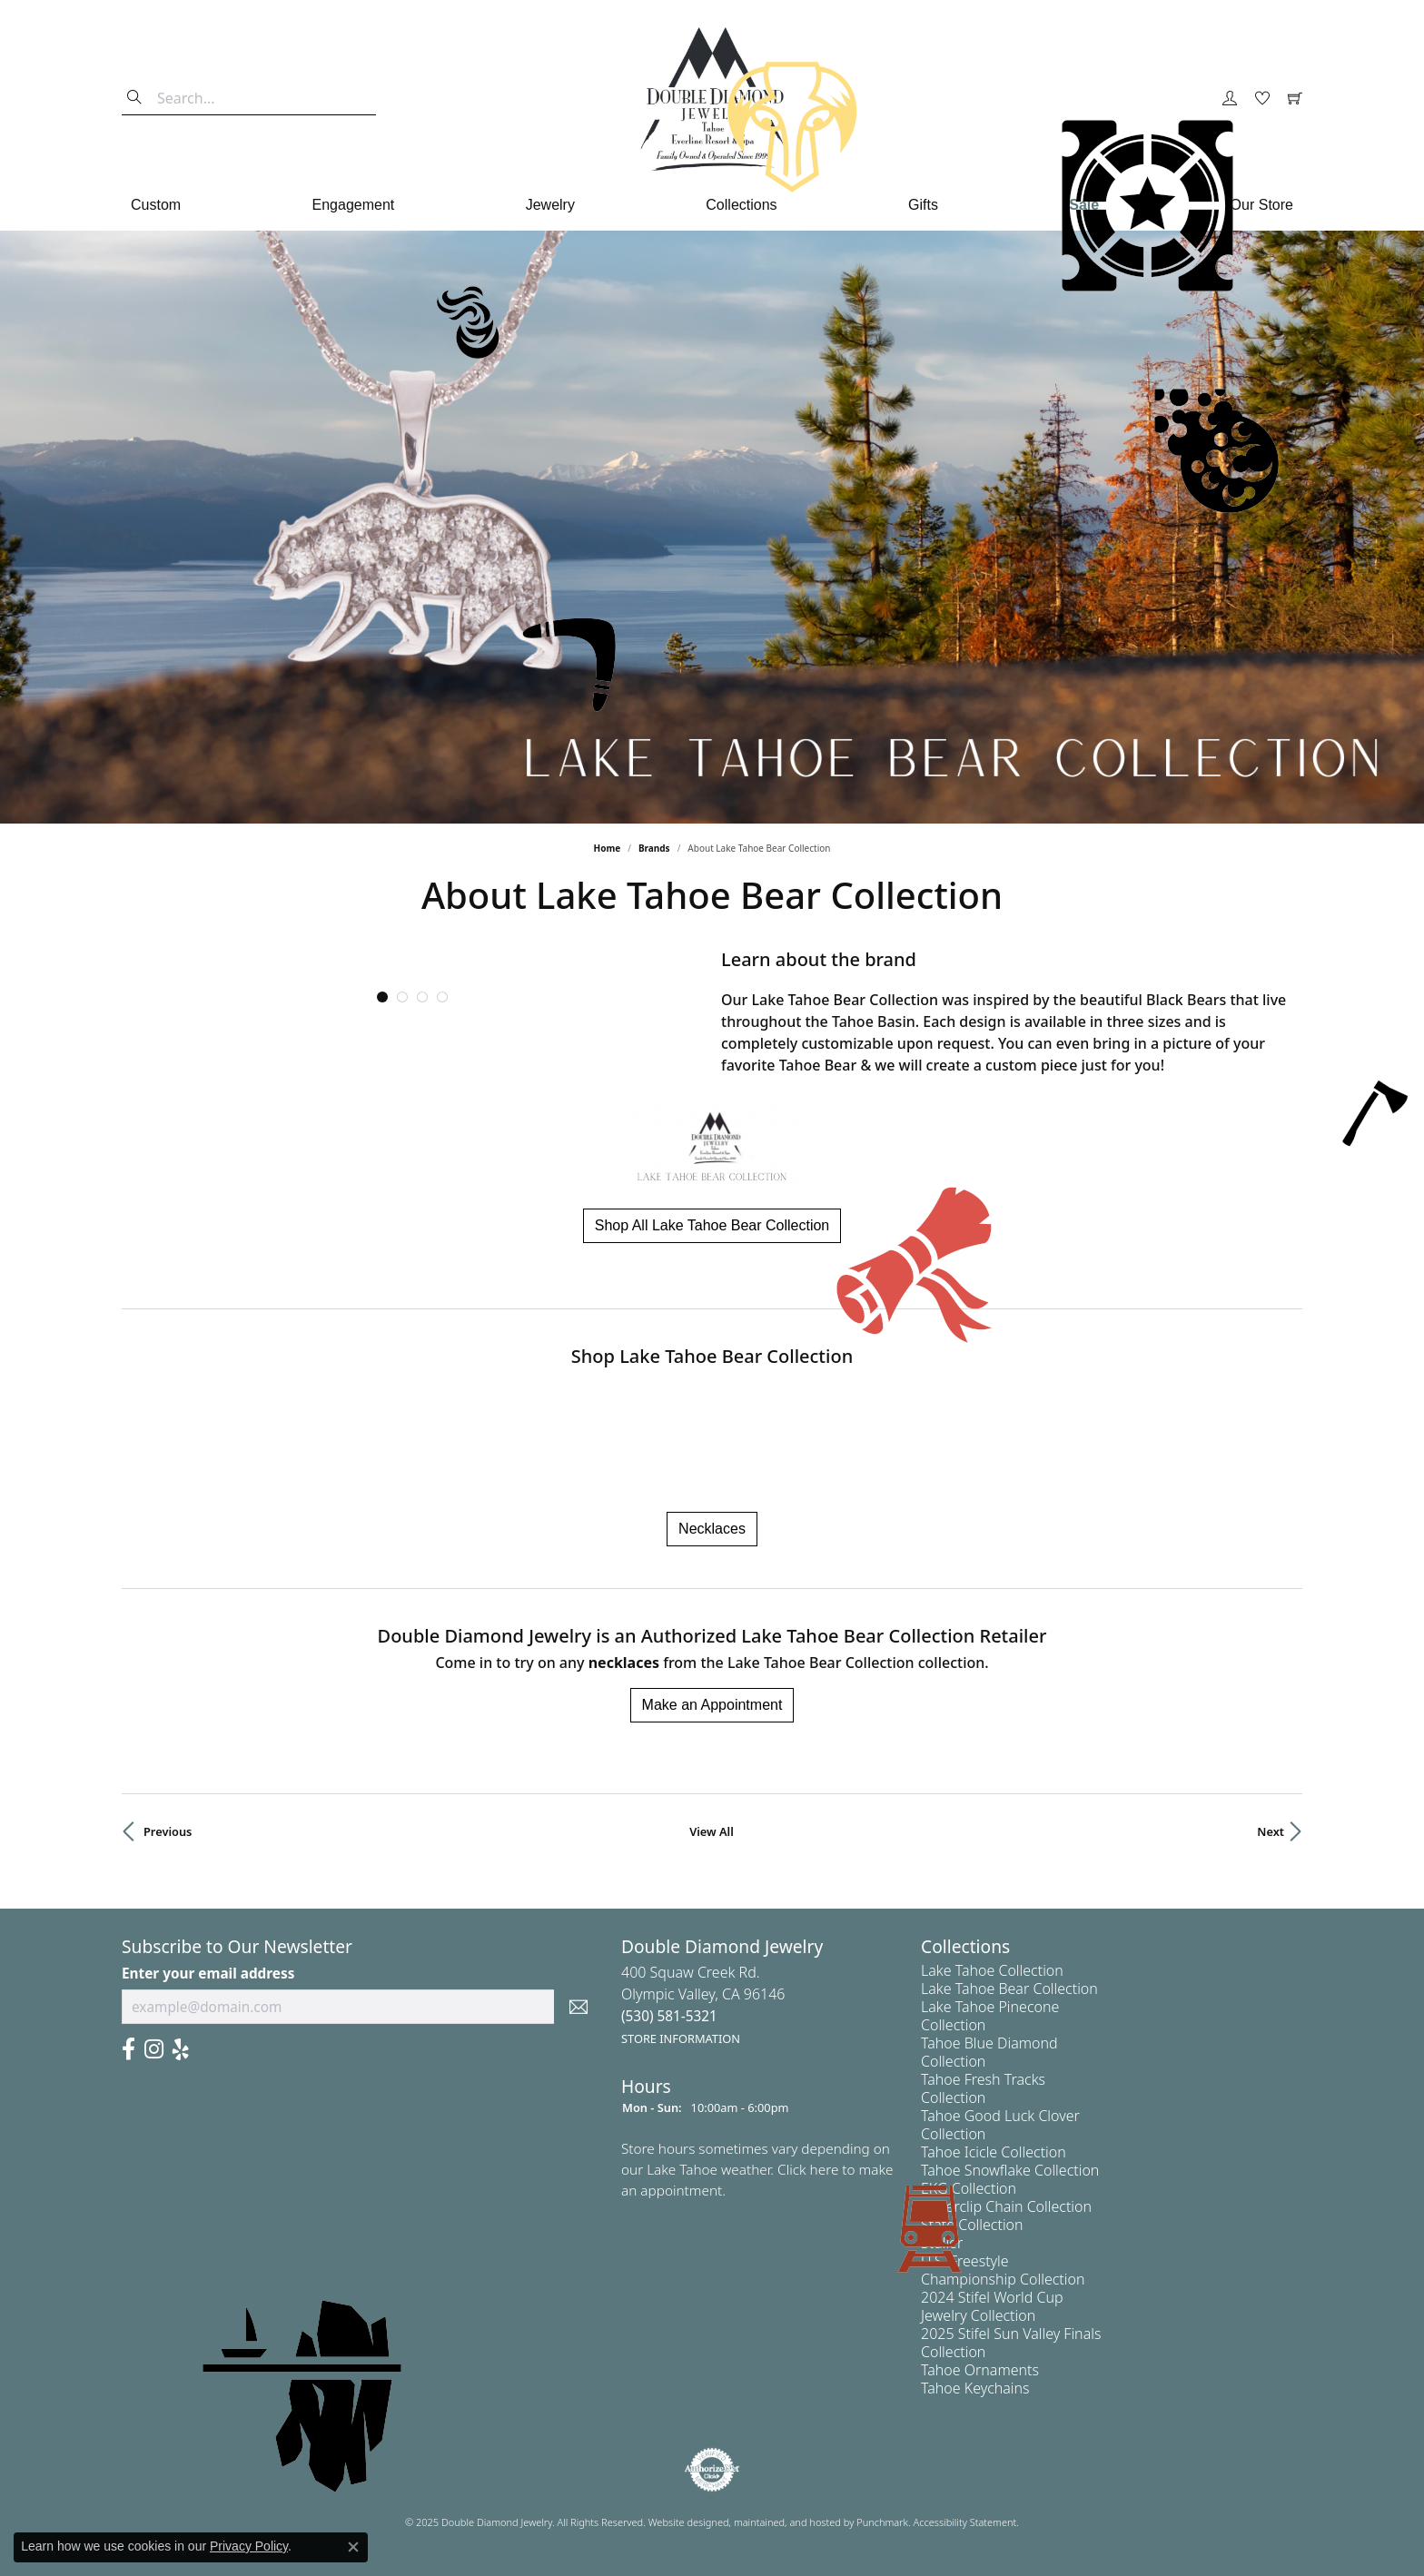  Describe the element at coordinates (302, 2394) in the screenshot. I see `indicates hidden complexity or underlying data not immediately visible` at that location.